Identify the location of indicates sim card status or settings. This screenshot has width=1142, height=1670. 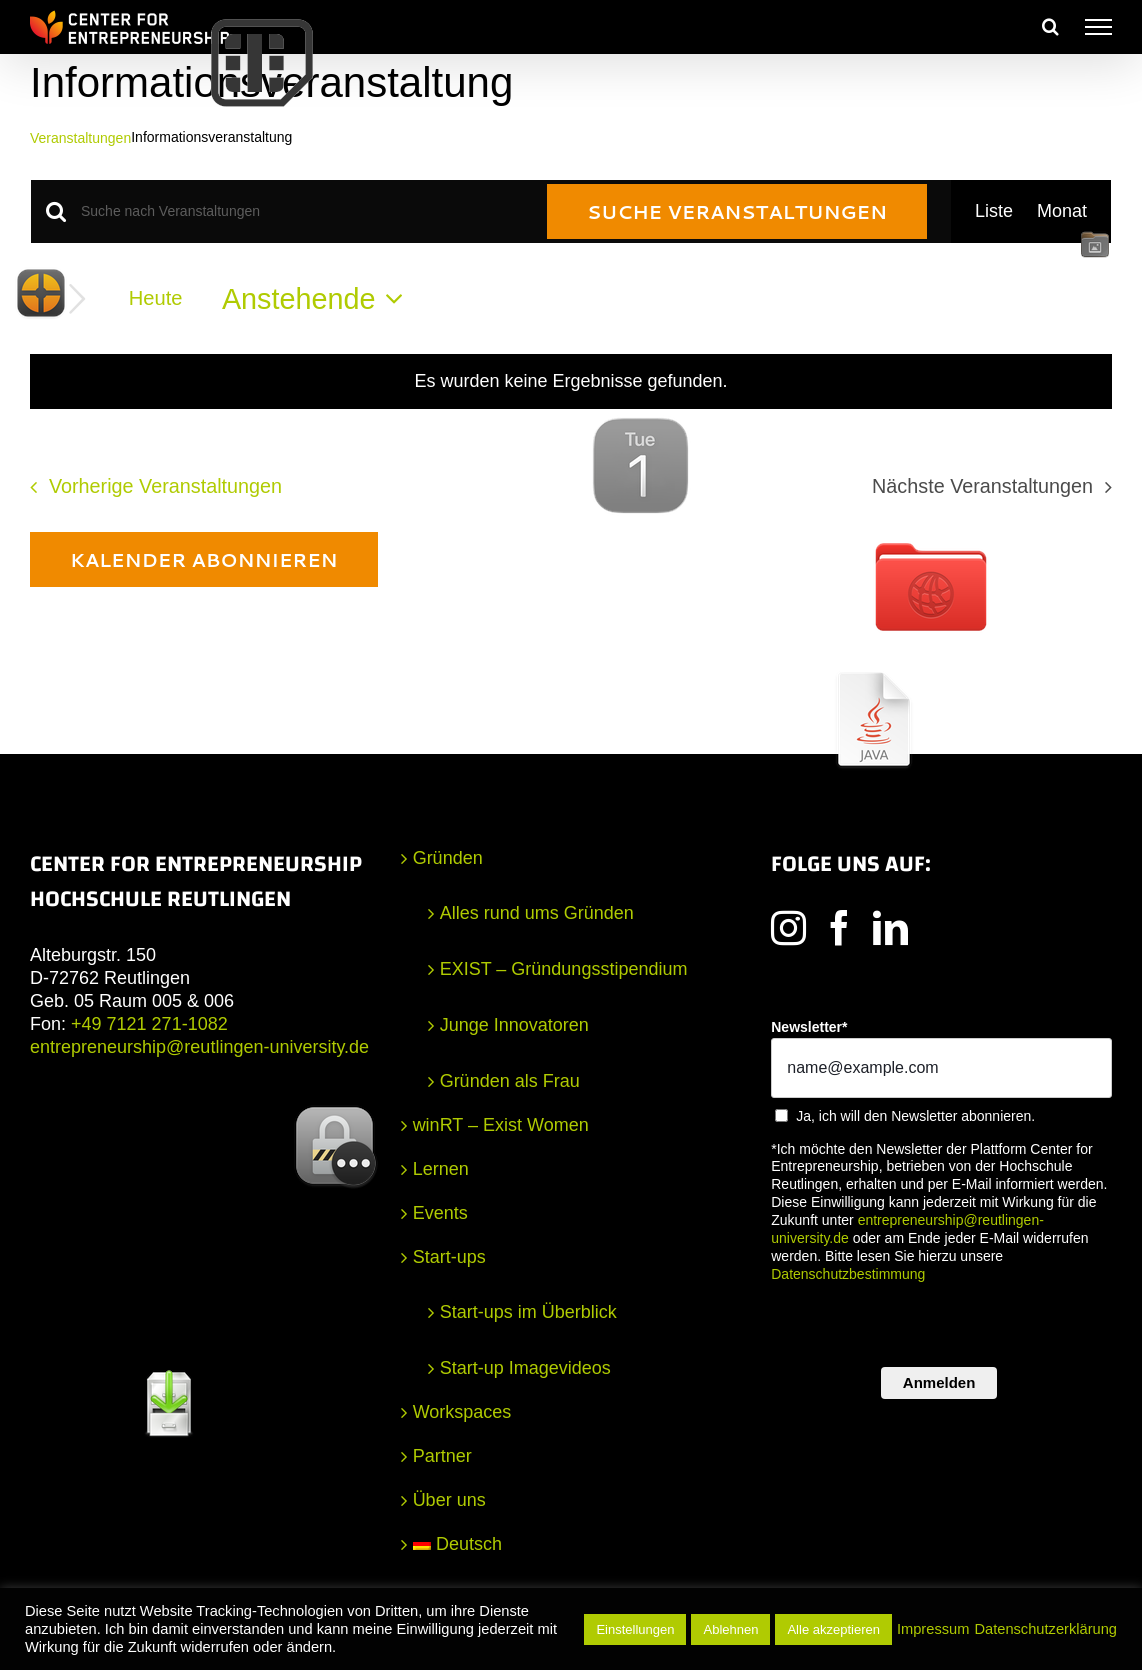
(262, 63).